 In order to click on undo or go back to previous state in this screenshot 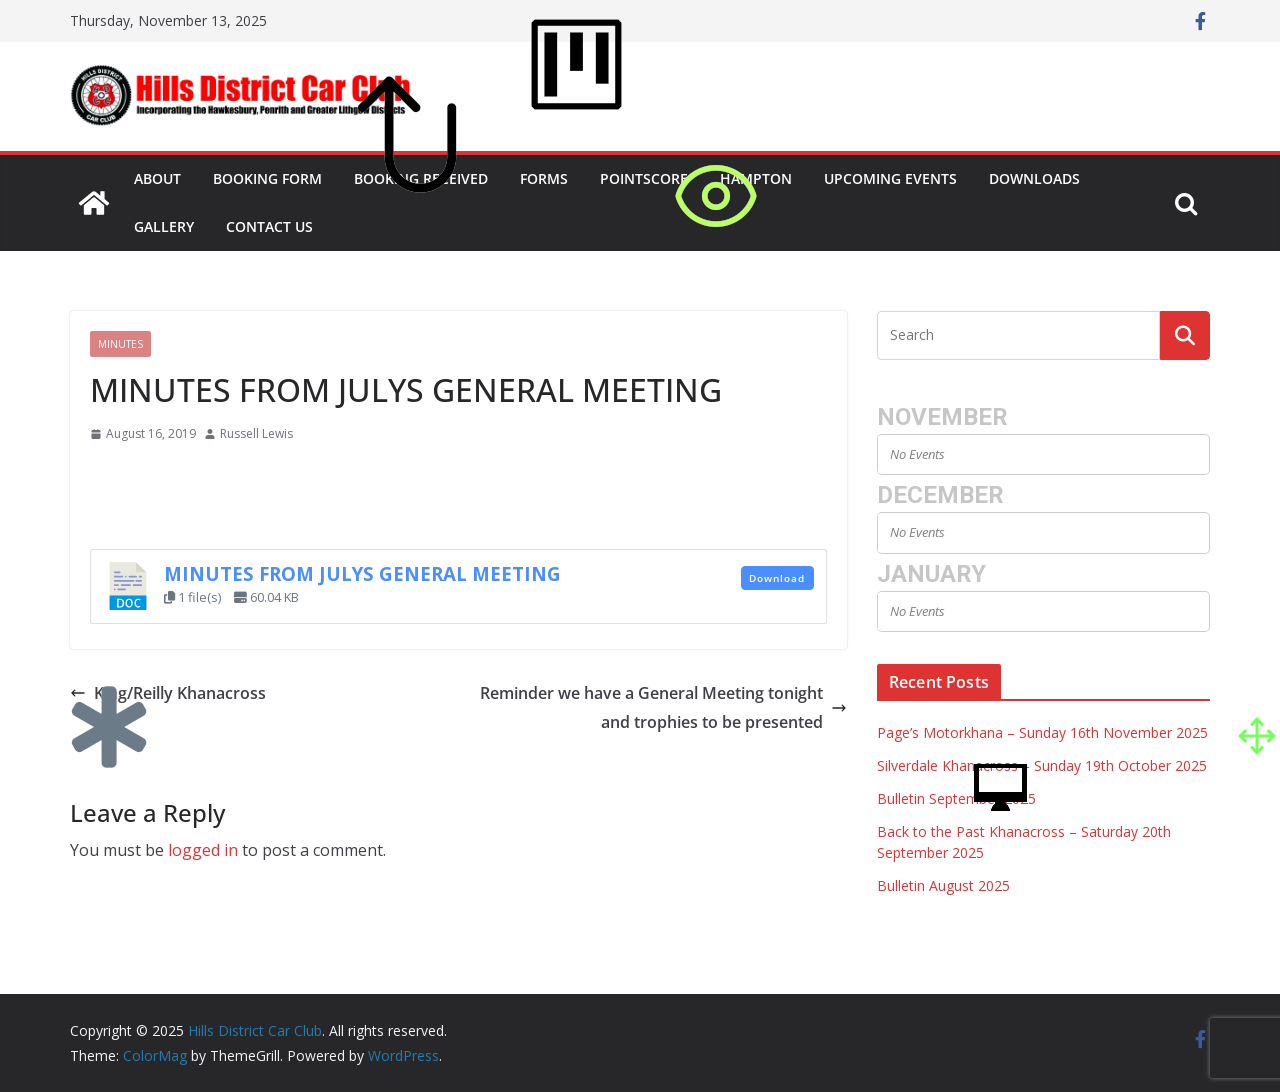, I will do `click(411, 134)`.